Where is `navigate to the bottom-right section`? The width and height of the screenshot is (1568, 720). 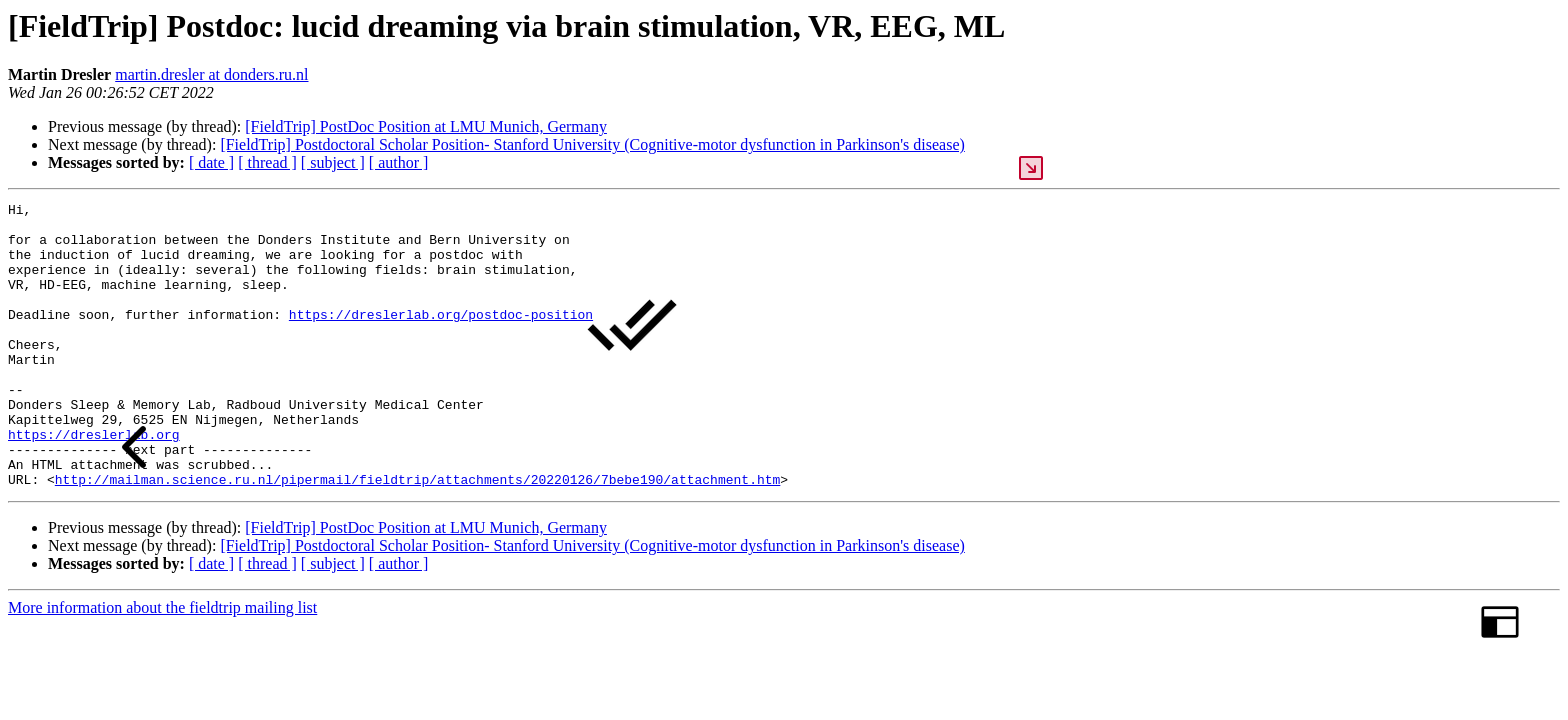
navigate to the bottom-right section is located at coordinates (1031, 168).